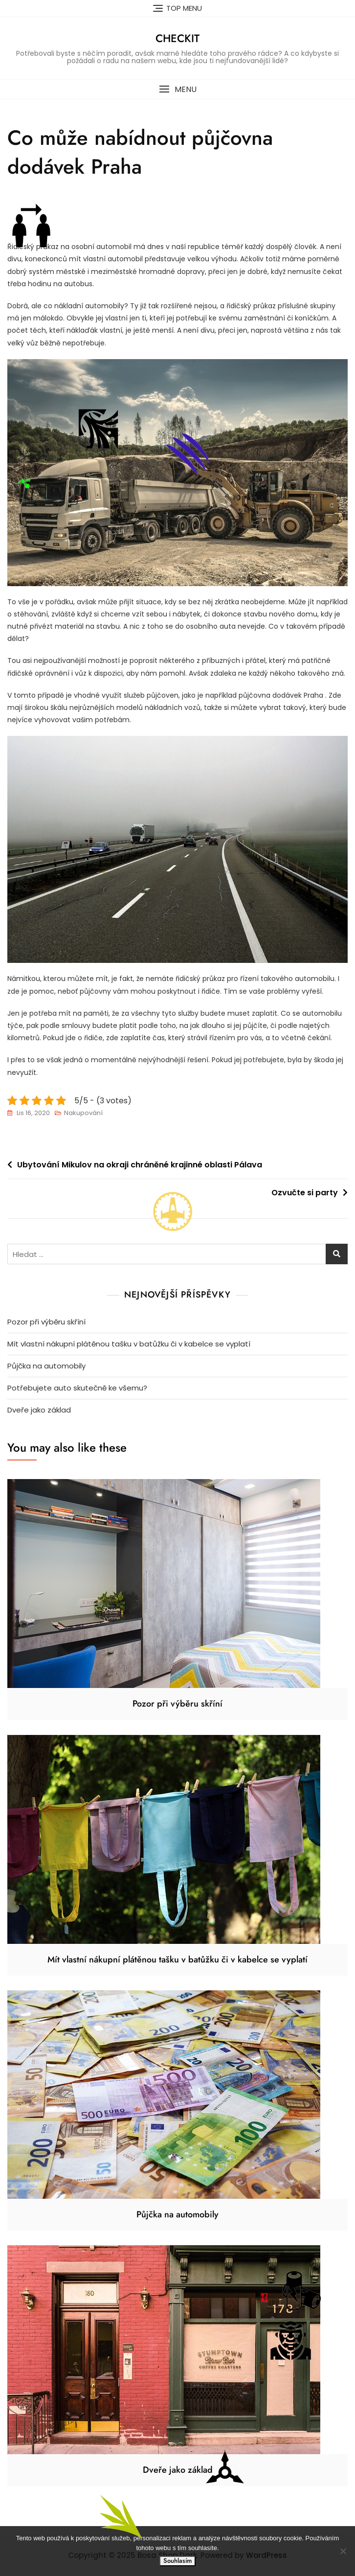 Image resolution: width=355 pixels, height=2576 pixels. Describe the element at coordinates (89, 841) in the screenshot. I see `access boxing or combat training features` at that location.